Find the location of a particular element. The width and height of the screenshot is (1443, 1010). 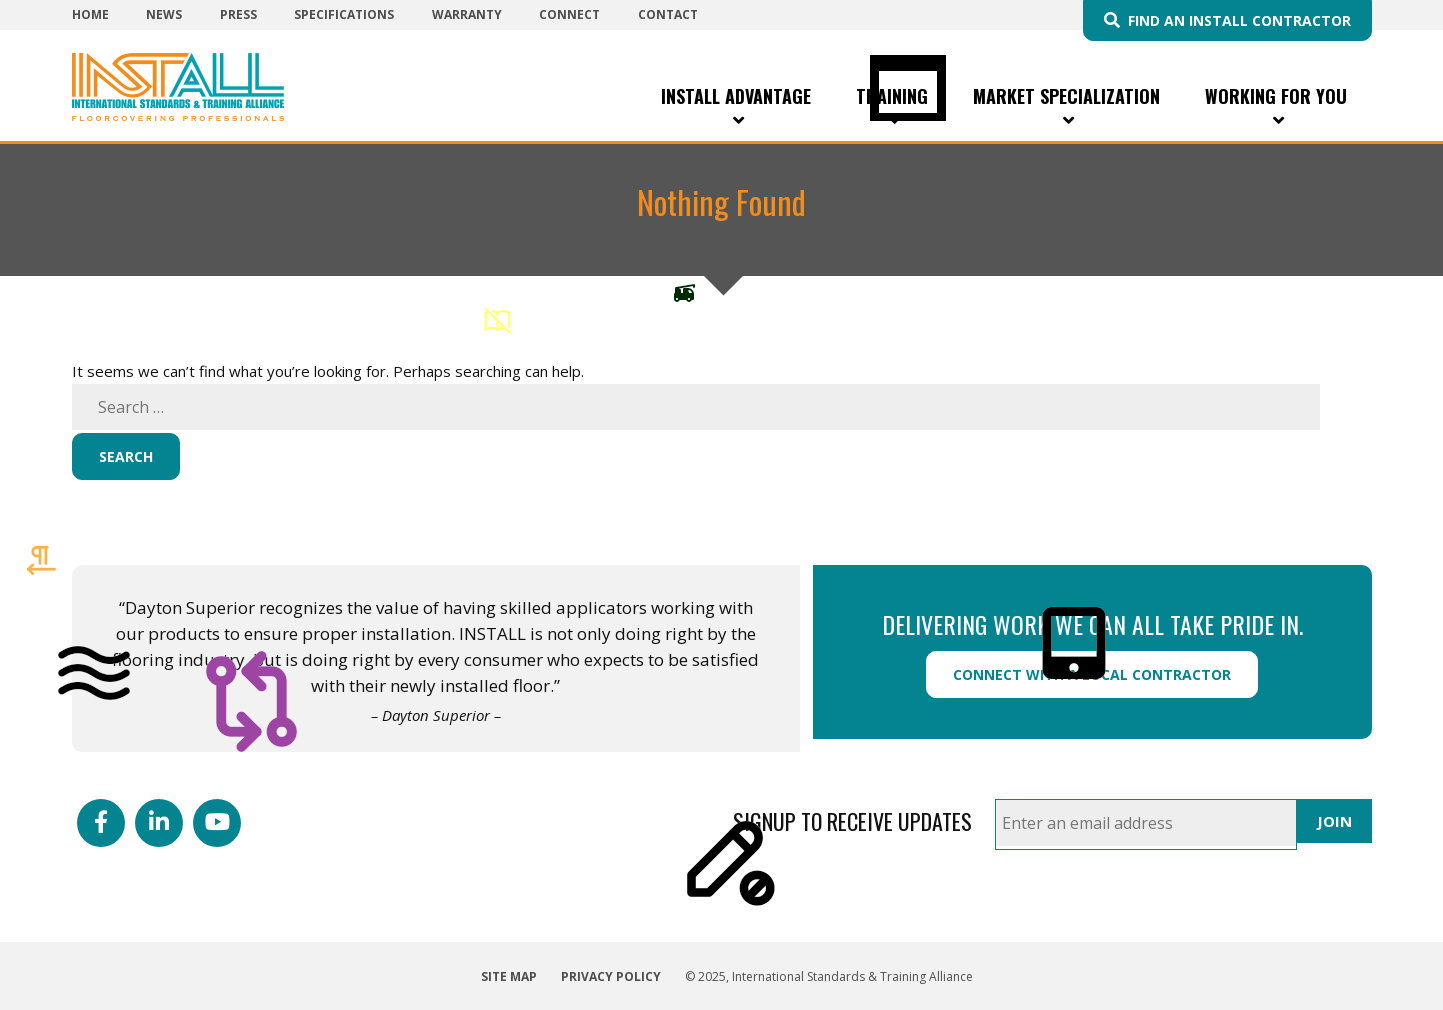

request roadside assistance or towing is located at coordinates (684, 294).